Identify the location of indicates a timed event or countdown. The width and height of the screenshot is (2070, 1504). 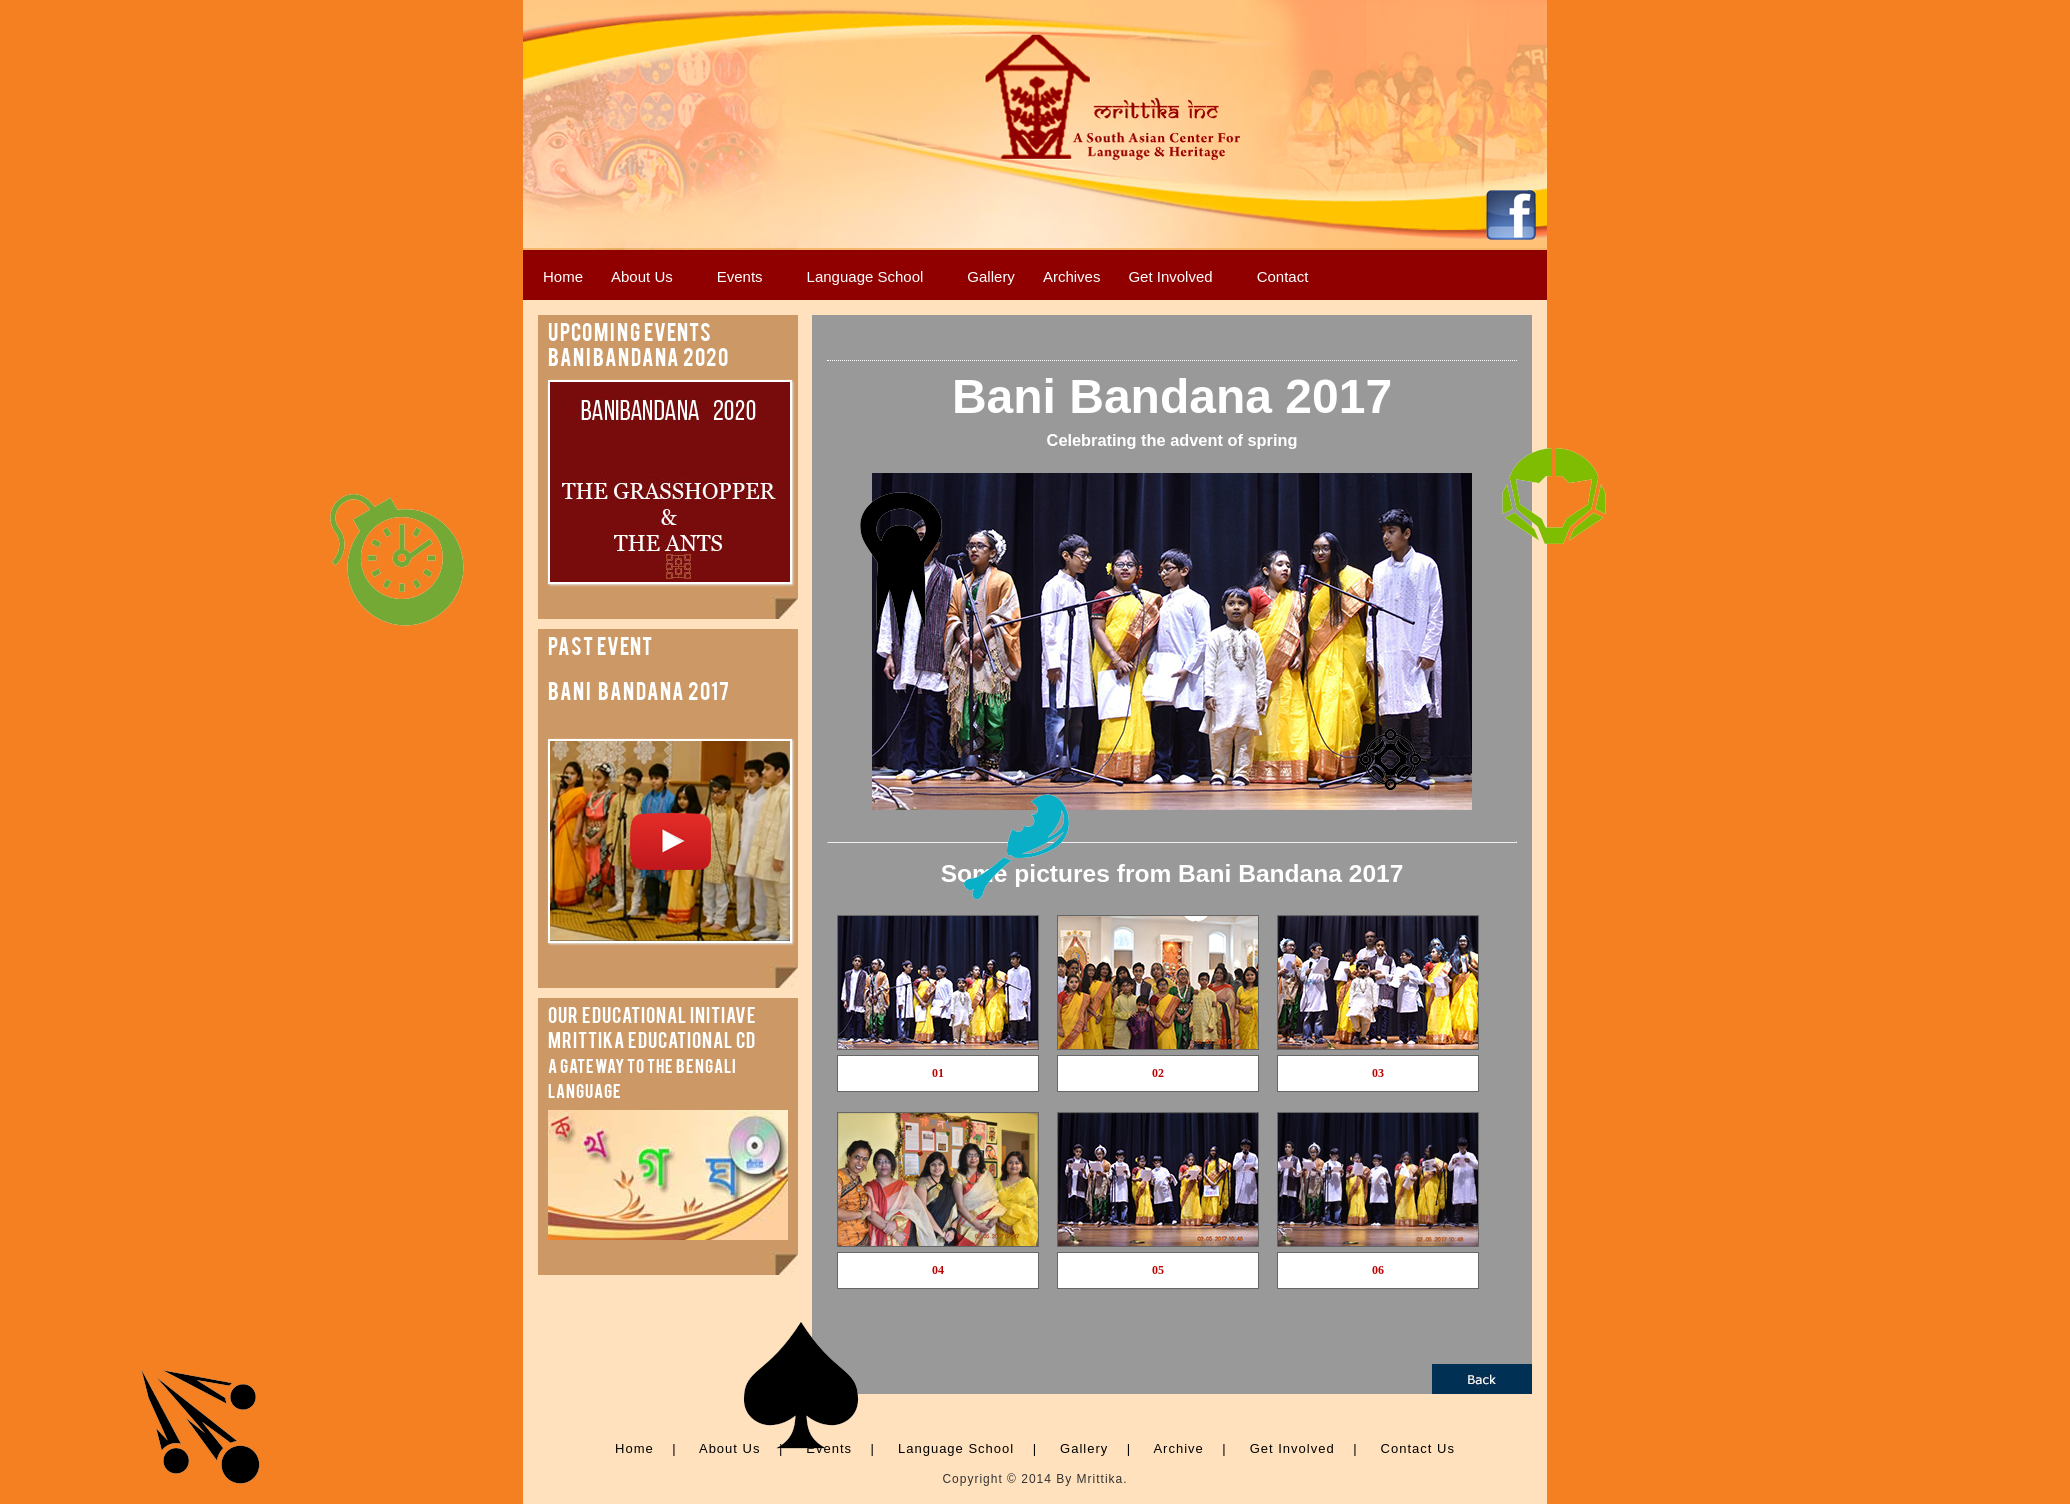
(396, 558).